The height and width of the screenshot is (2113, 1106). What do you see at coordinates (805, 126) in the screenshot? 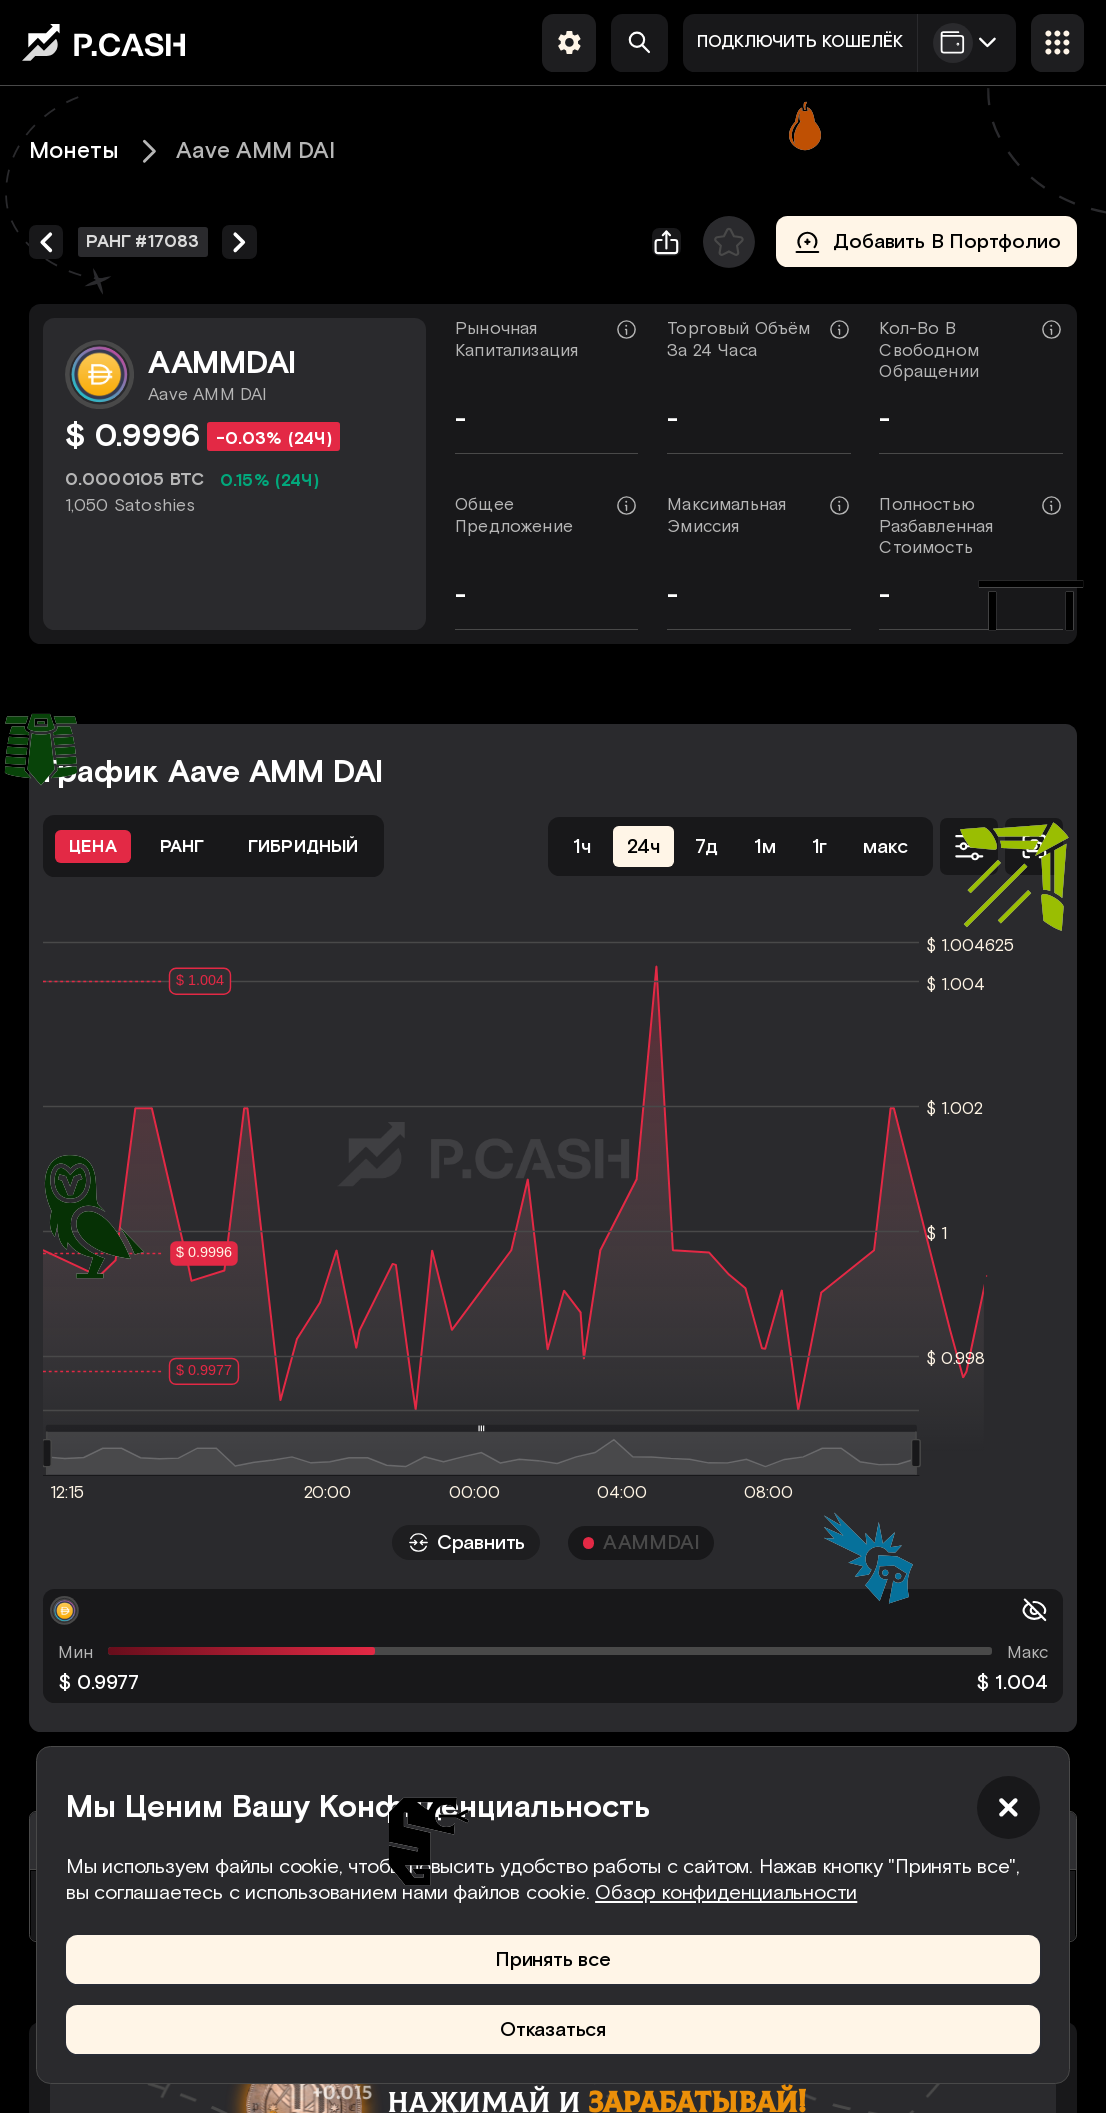
I see `select pear as your game fruit or character` at bounding box center [805, 126].